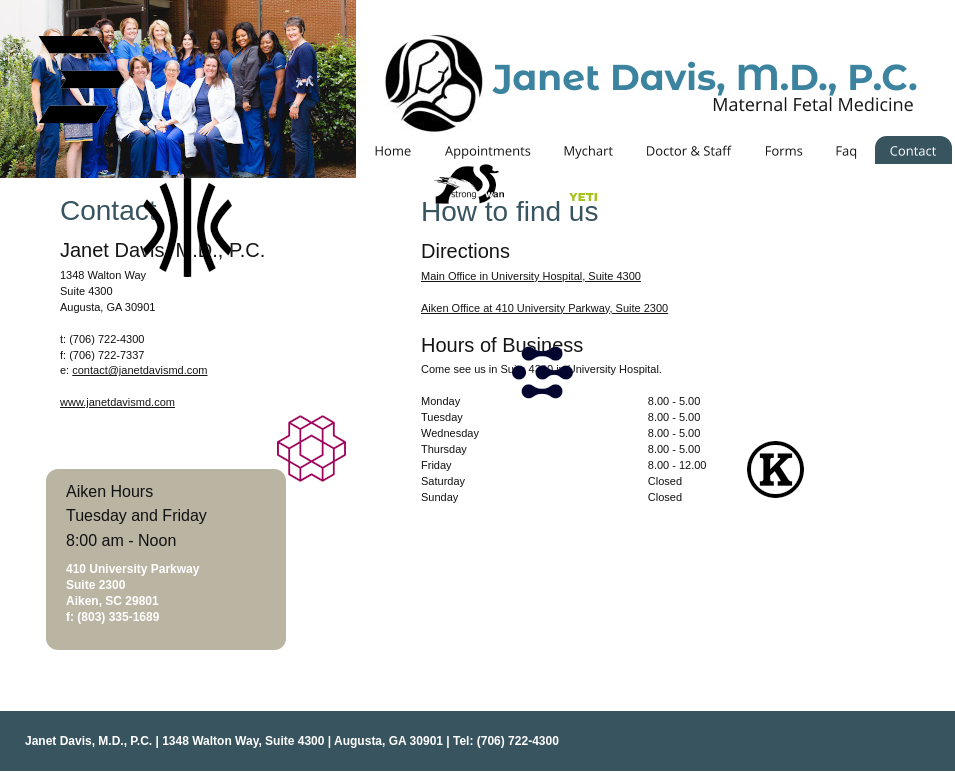  I want to click on Rundeck logo, so click(81, 79).